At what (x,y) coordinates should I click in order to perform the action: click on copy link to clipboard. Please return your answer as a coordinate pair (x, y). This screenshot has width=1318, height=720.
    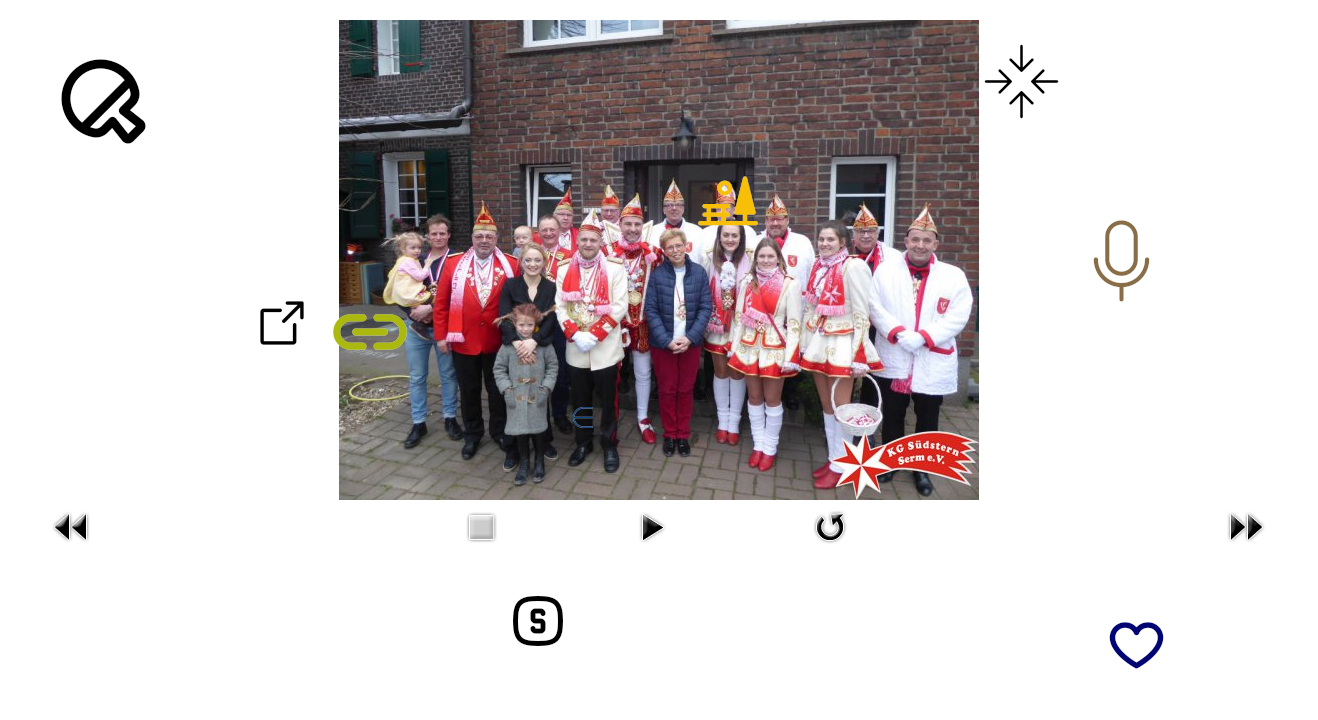
    Looking at the image, I should click on (370, 332).